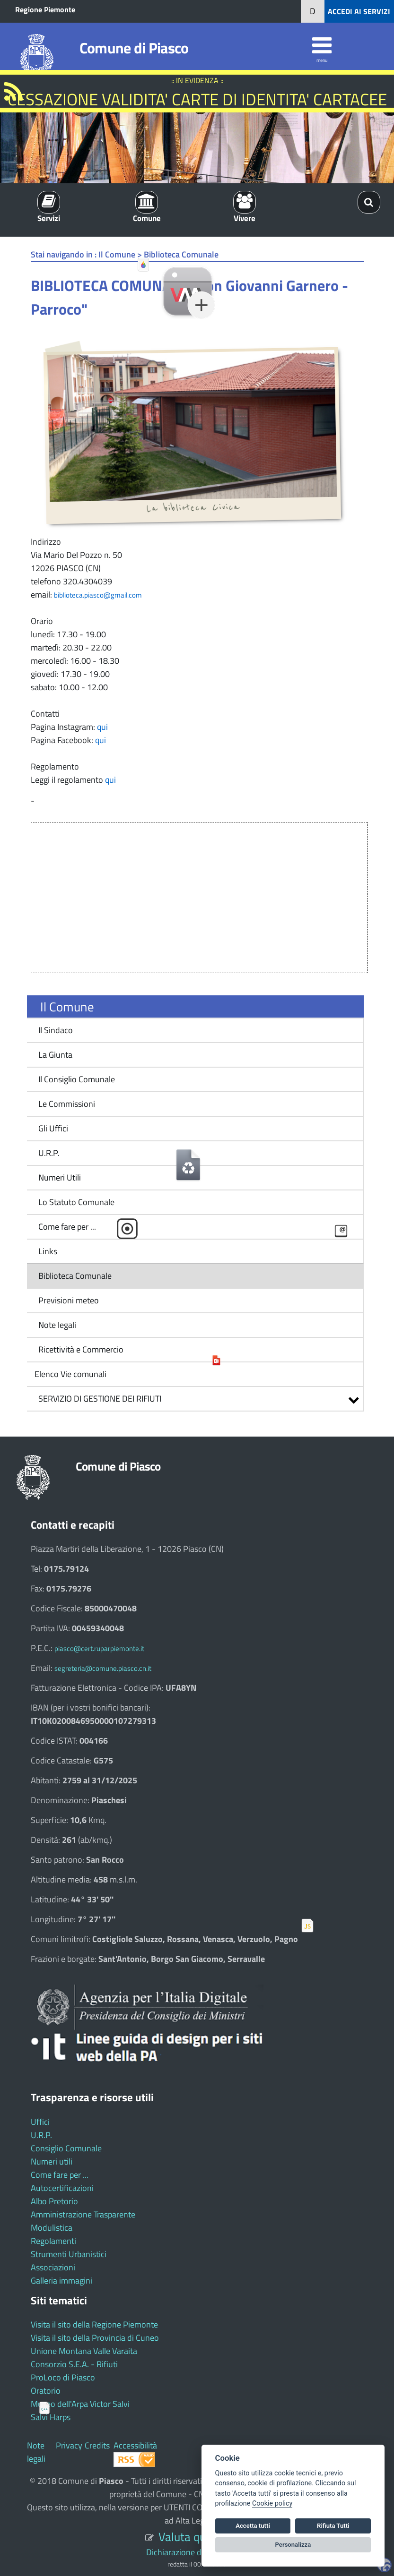 The image size is (394, 2576). Describe the element at coordinates (341, 1231) in the screenshot. I see `access keyboard and input settings` at that location.